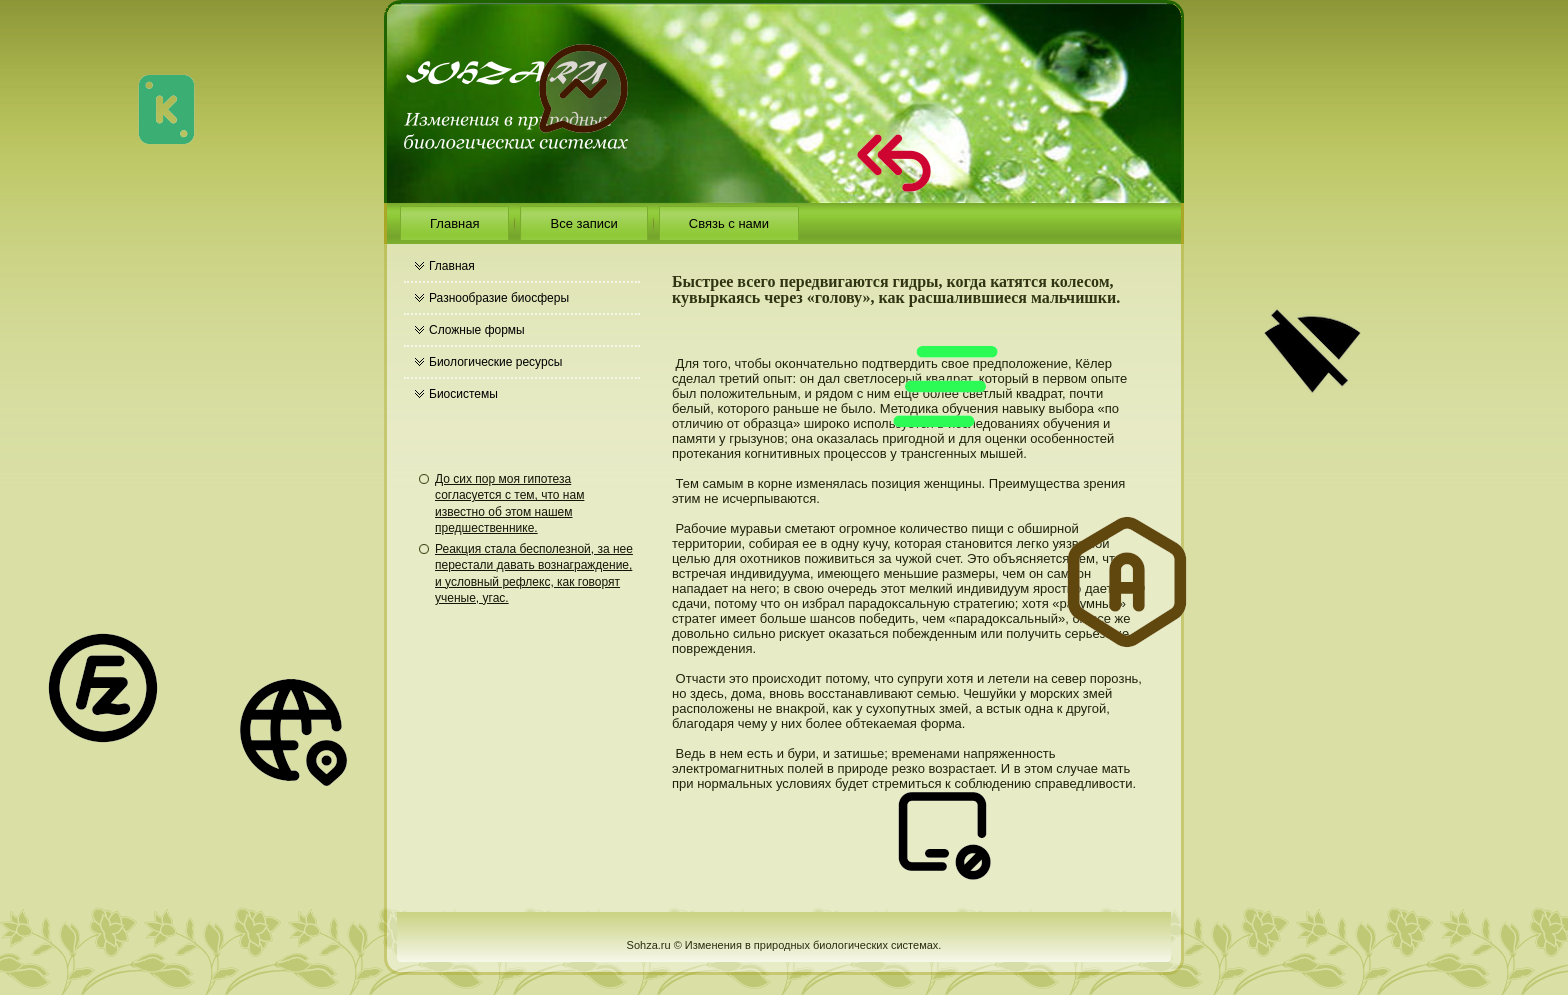 This screenshot has height=995, width=1568. I want to click on indicates wifi is disabled or unavailable, so click(1312, 353).